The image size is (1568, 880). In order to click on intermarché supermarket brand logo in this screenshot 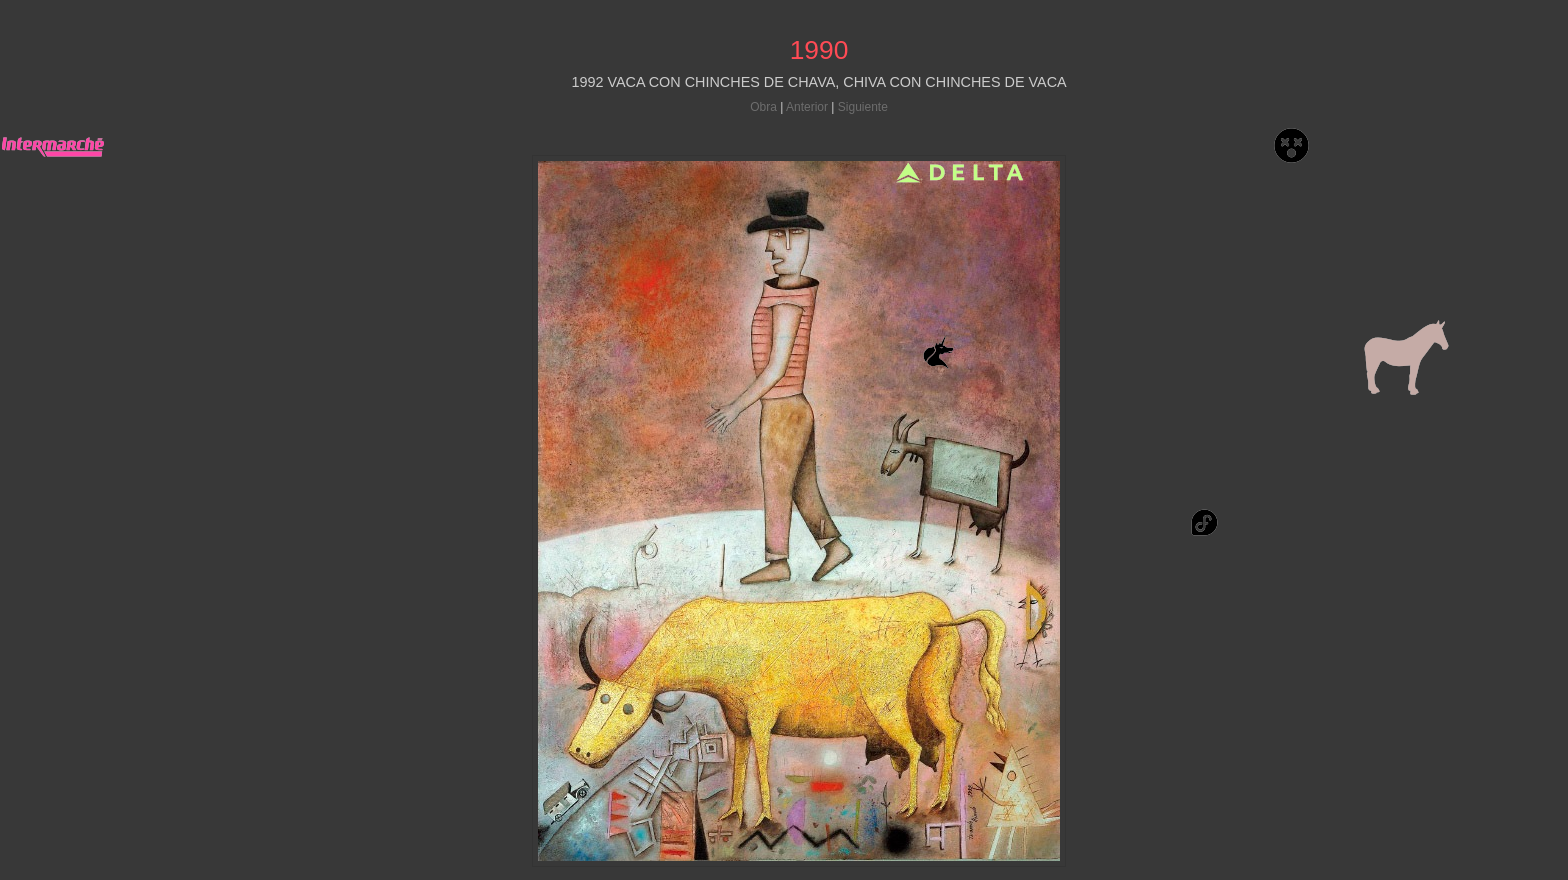, I will do `click(53, 147)`.